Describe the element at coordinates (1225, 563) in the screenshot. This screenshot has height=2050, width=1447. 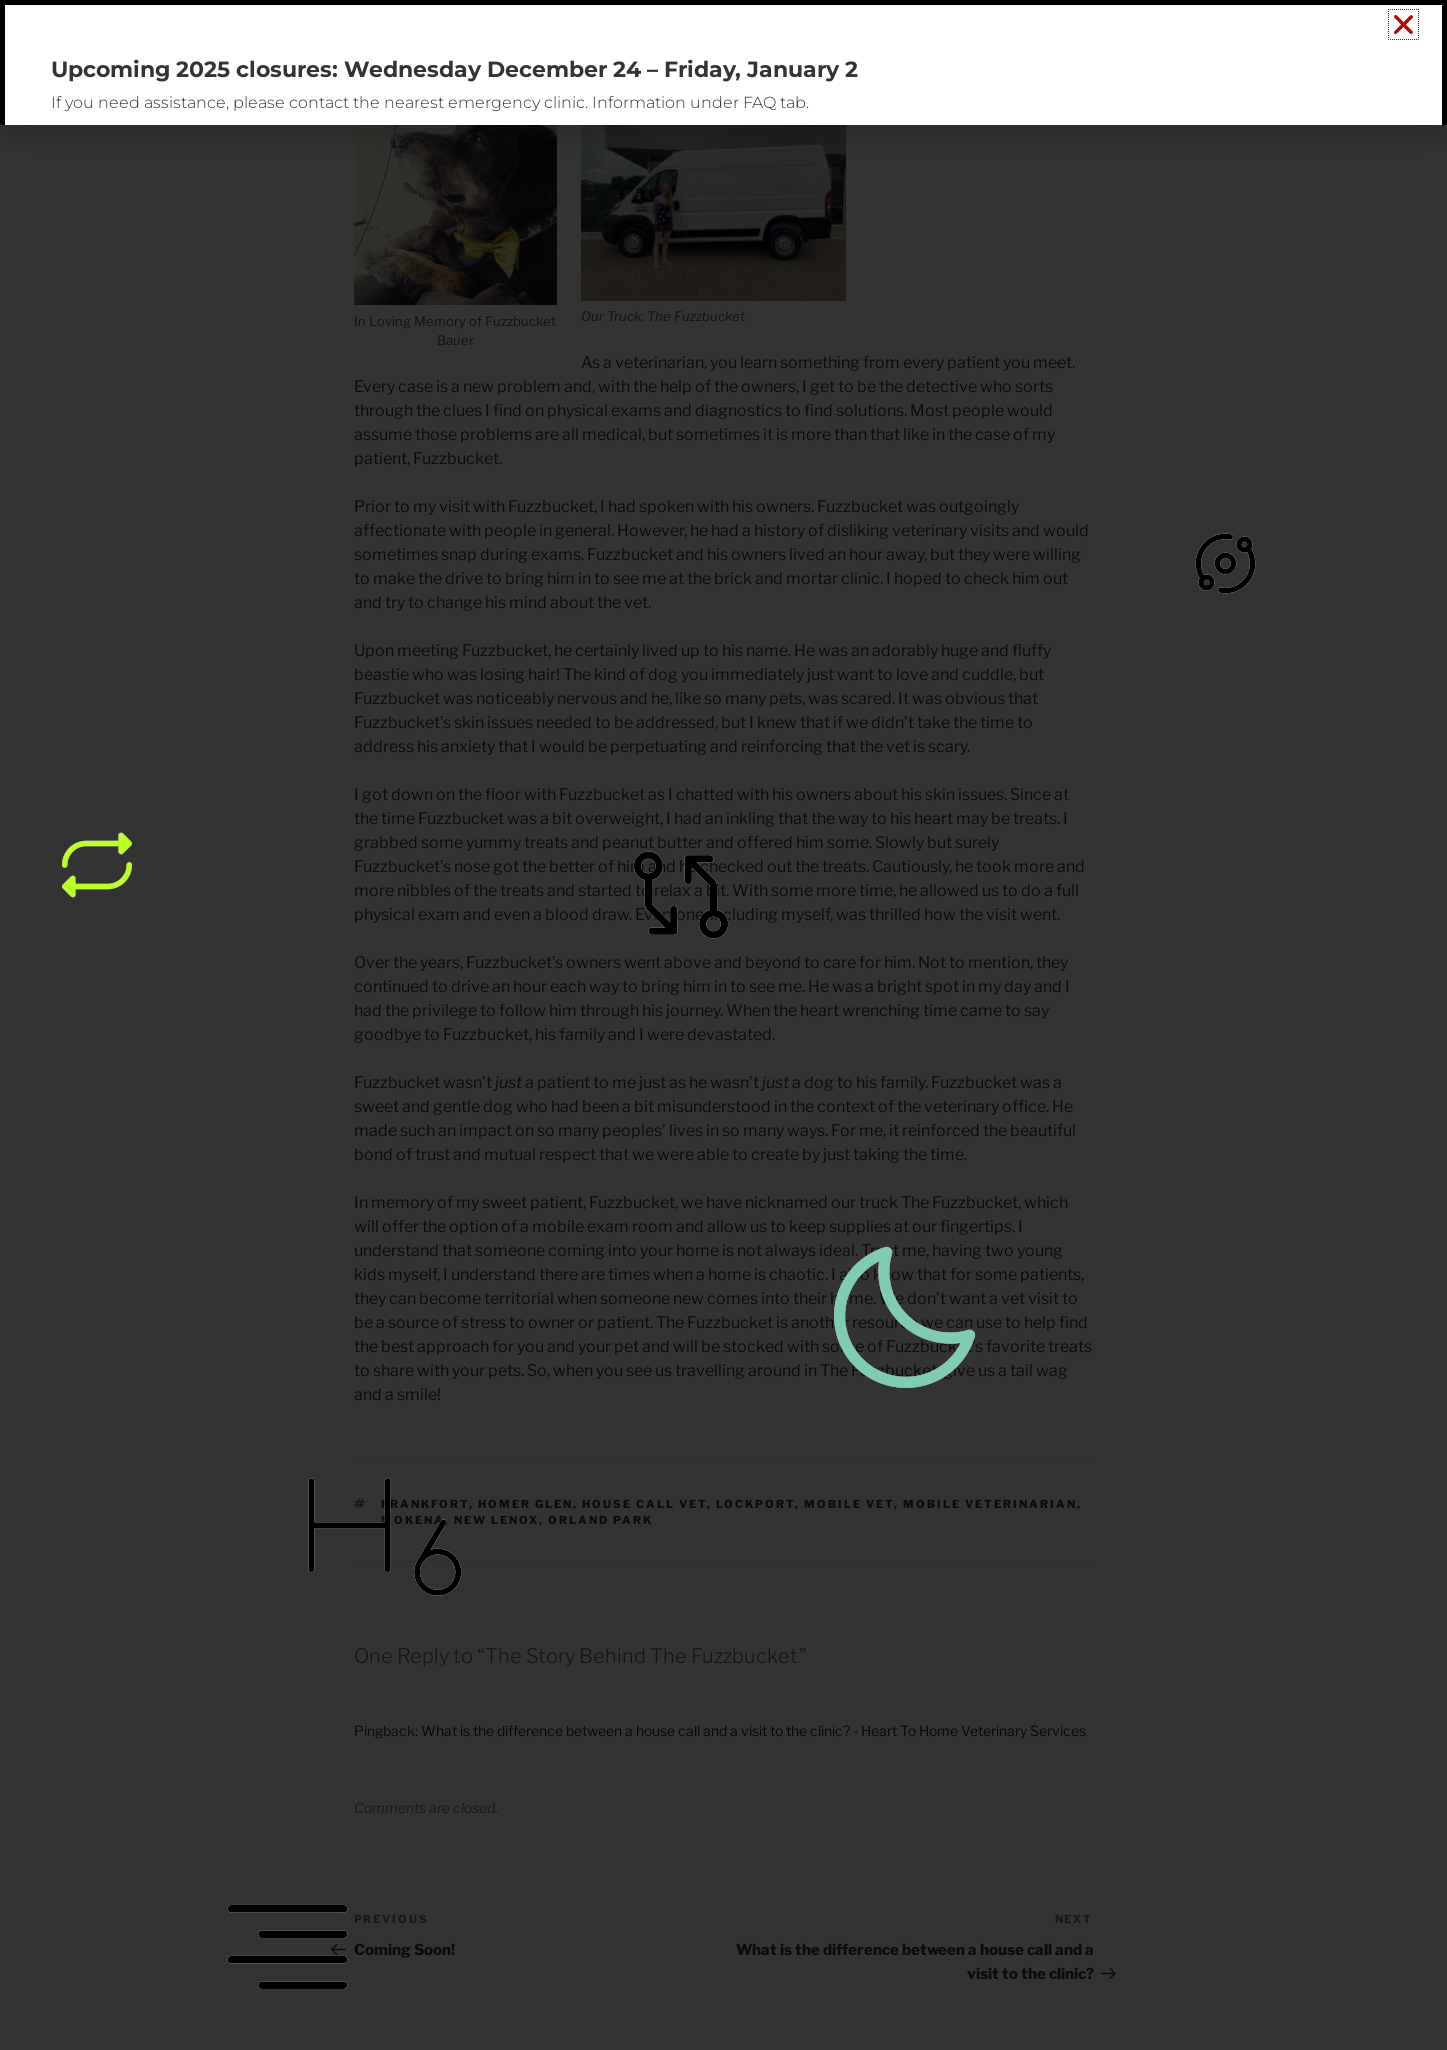
I see `view orbital or satellite tracking` at that location.